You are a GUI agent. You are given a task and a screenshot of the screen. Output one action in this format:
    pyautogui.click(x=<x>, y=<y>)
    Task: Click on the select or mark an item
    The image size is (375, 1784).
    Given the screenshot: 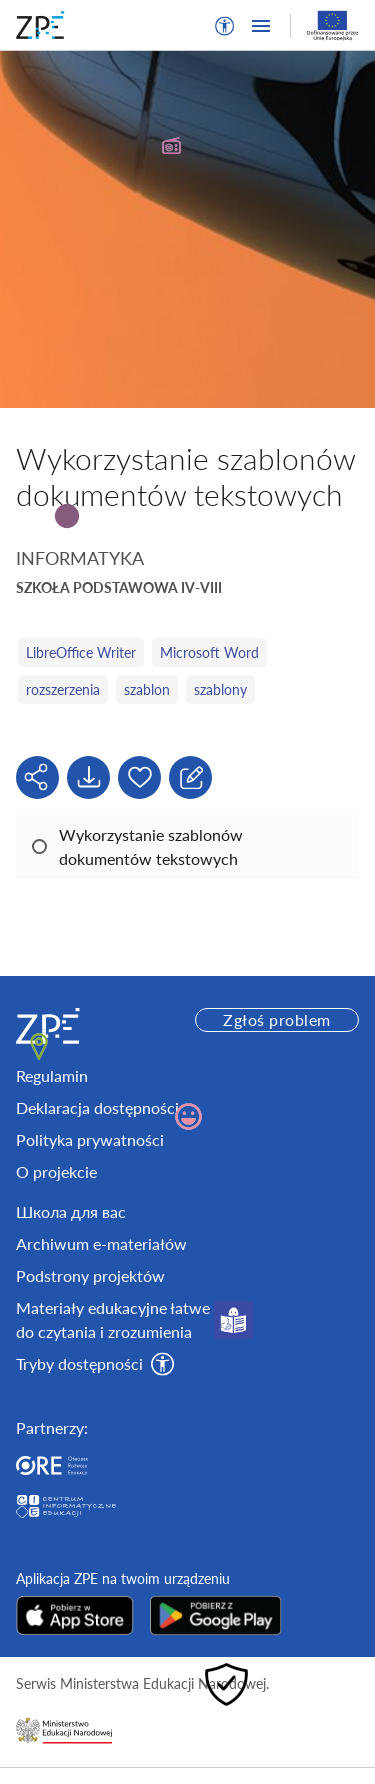 What is the action you would take?
    pyautogui.click(x=67, y=516)
    